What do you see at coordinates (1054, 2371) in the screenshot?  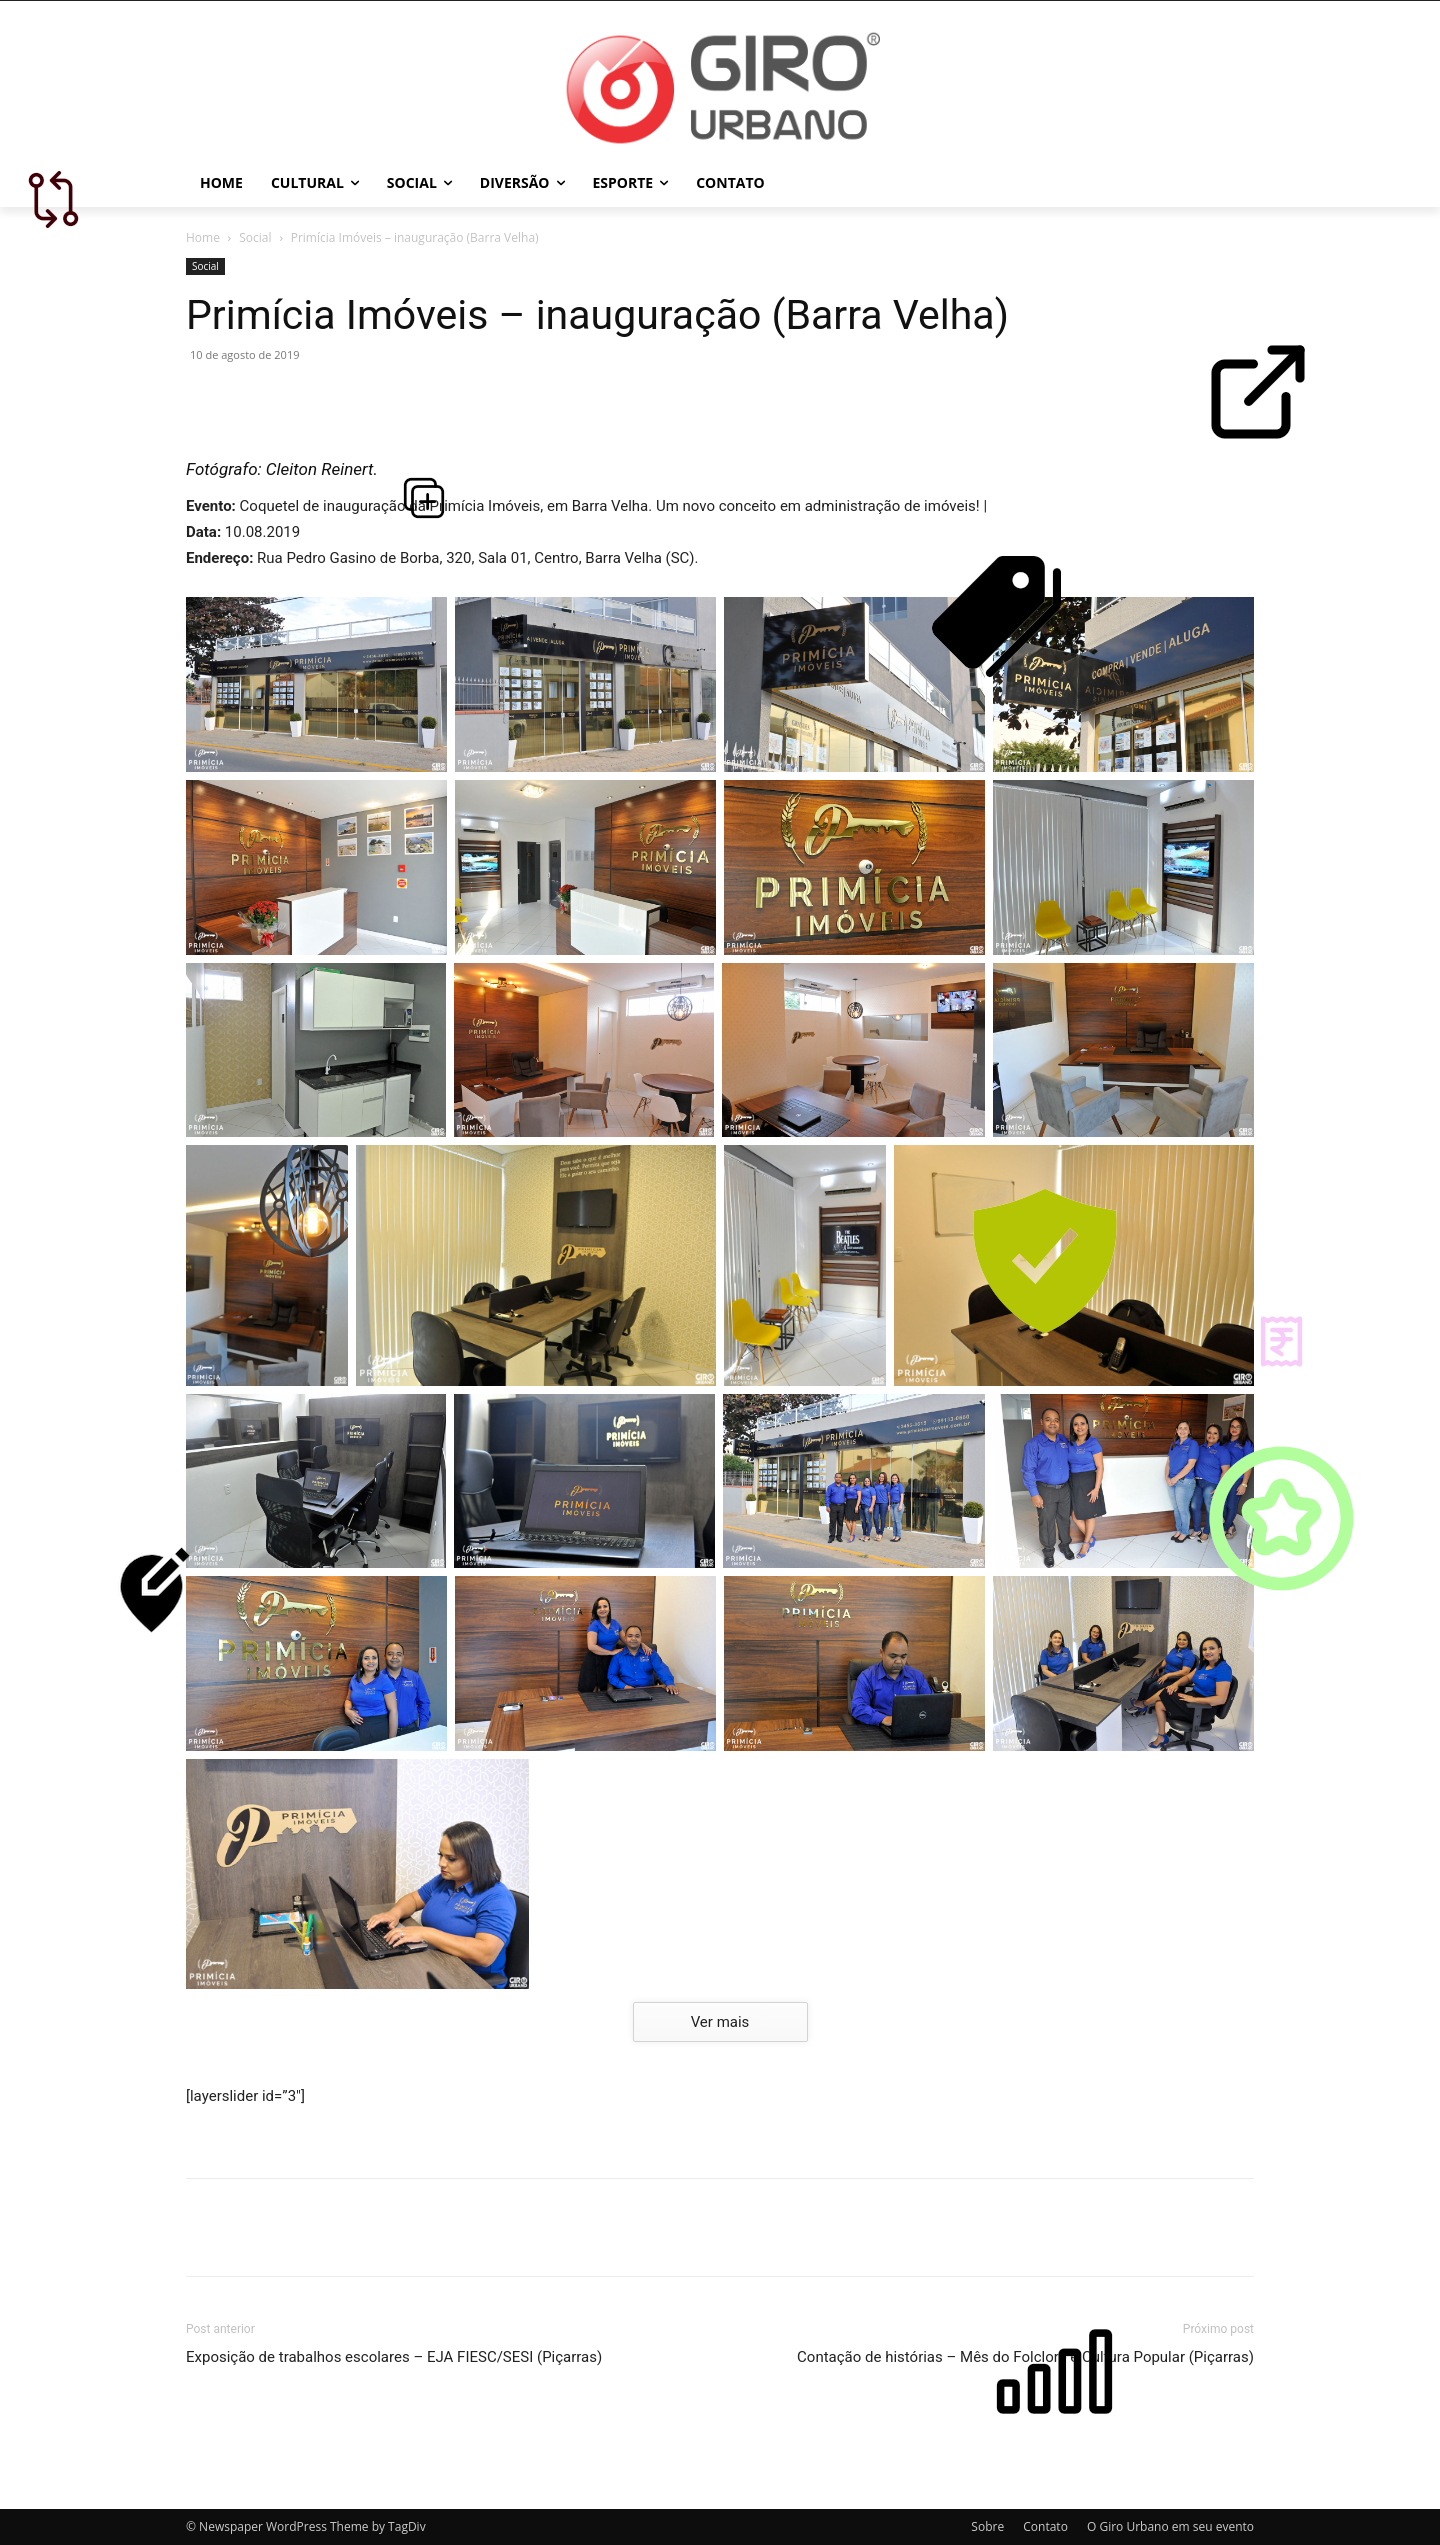 I see `indicates cellular network signal strength` at bounding box center [1054, 2371].